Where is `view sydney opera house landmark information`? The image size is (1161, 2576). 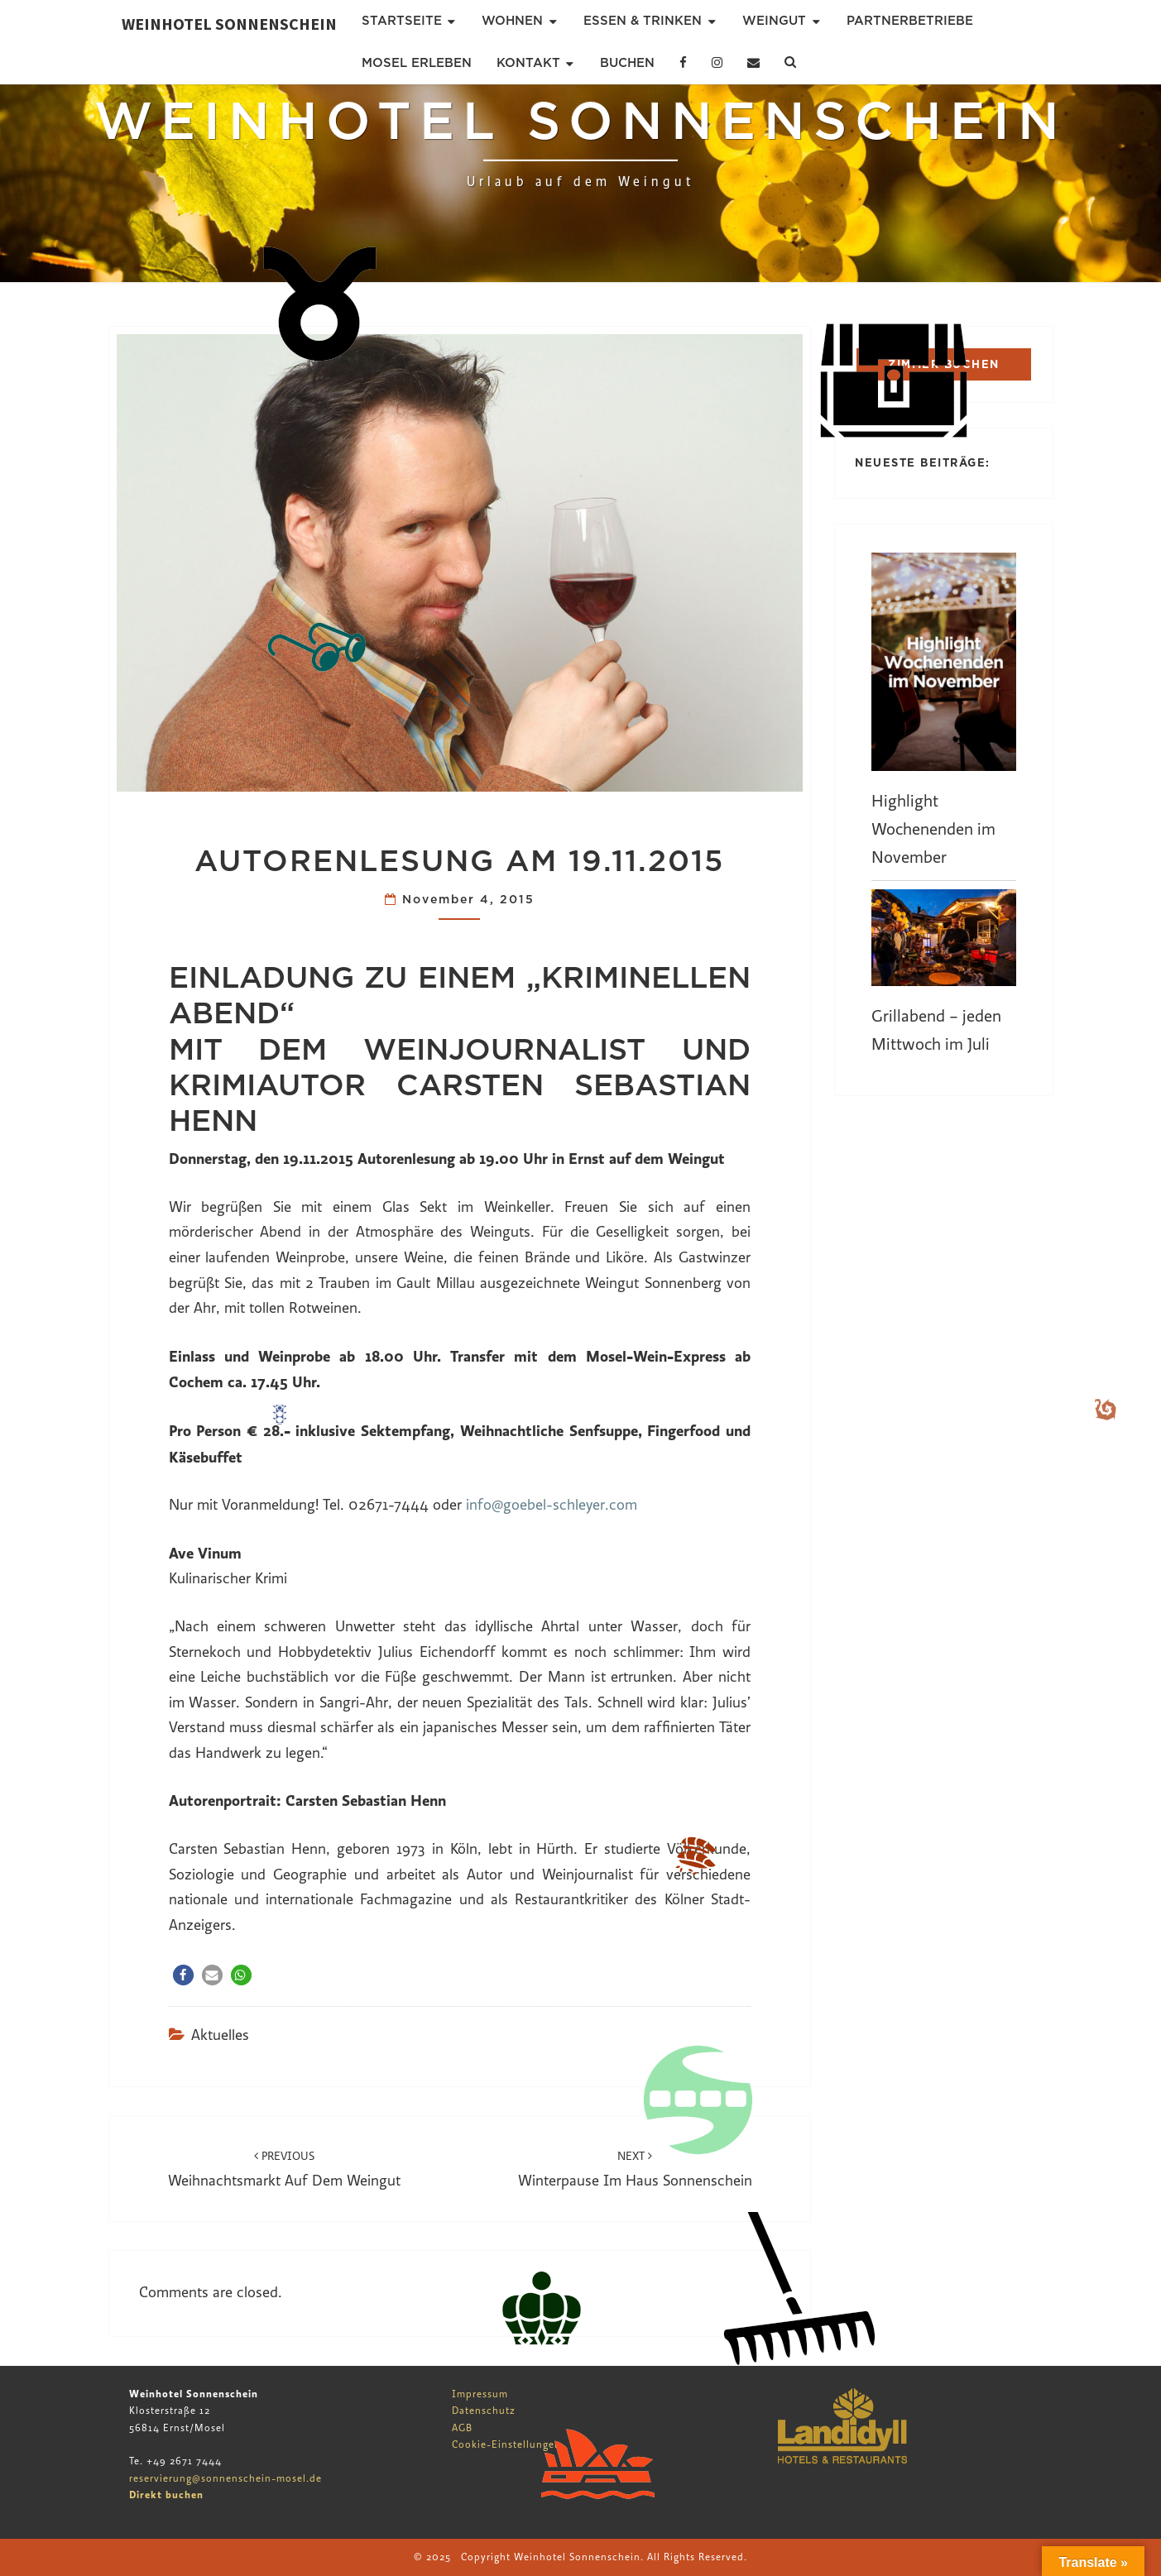 view sydney opera house landmark information is located at coordinates (597, 2454).